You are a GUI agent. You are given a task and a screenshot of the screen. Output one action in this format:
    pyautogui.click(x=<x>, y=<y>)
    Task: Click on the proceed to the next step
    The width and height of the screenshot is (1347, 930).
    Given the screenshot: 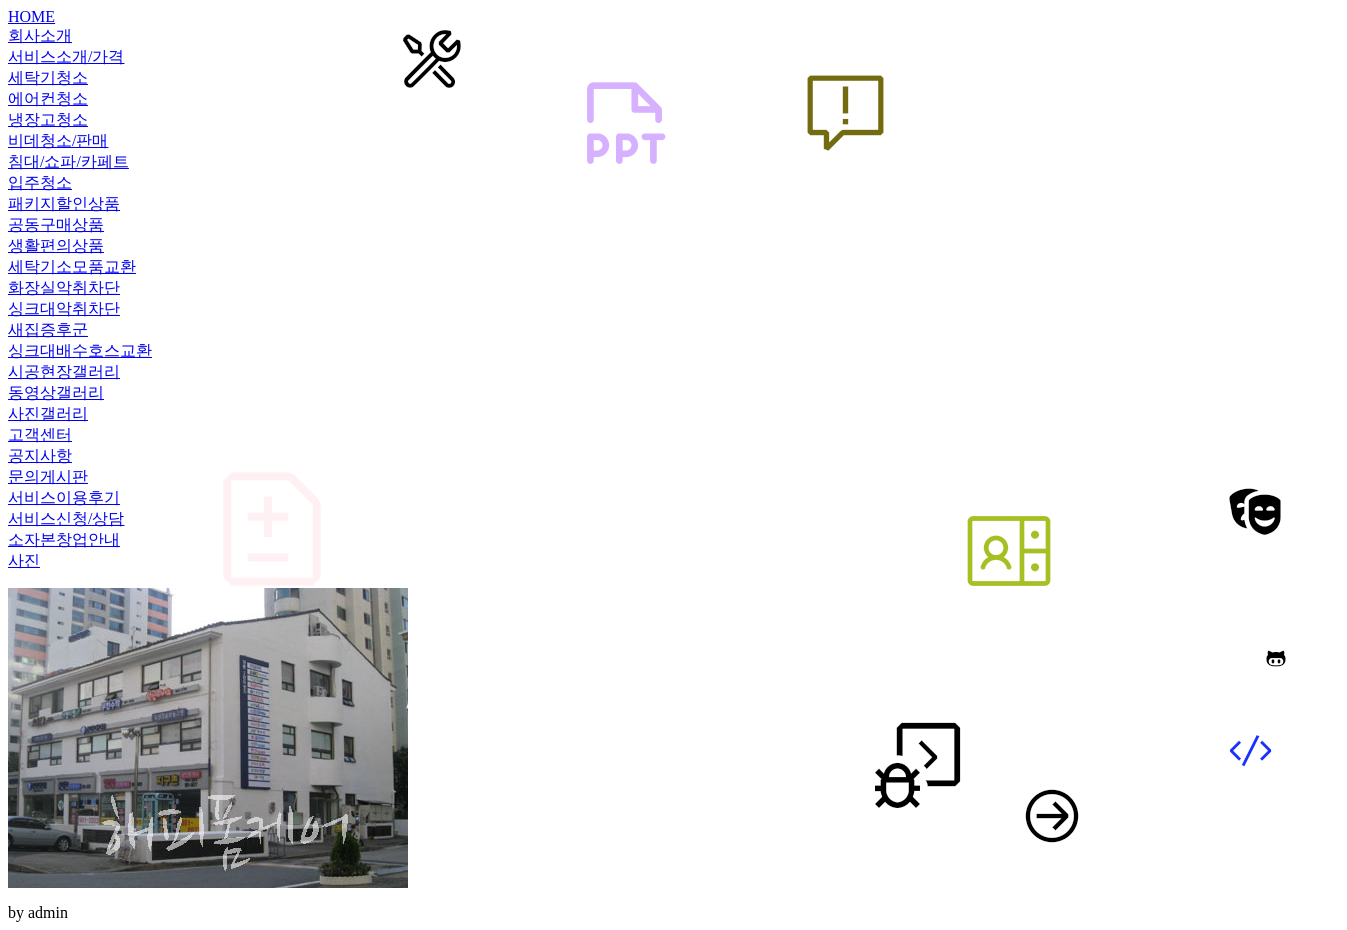 What is the action you would take?
    pyautogui.click(x=1052, y=816)
    